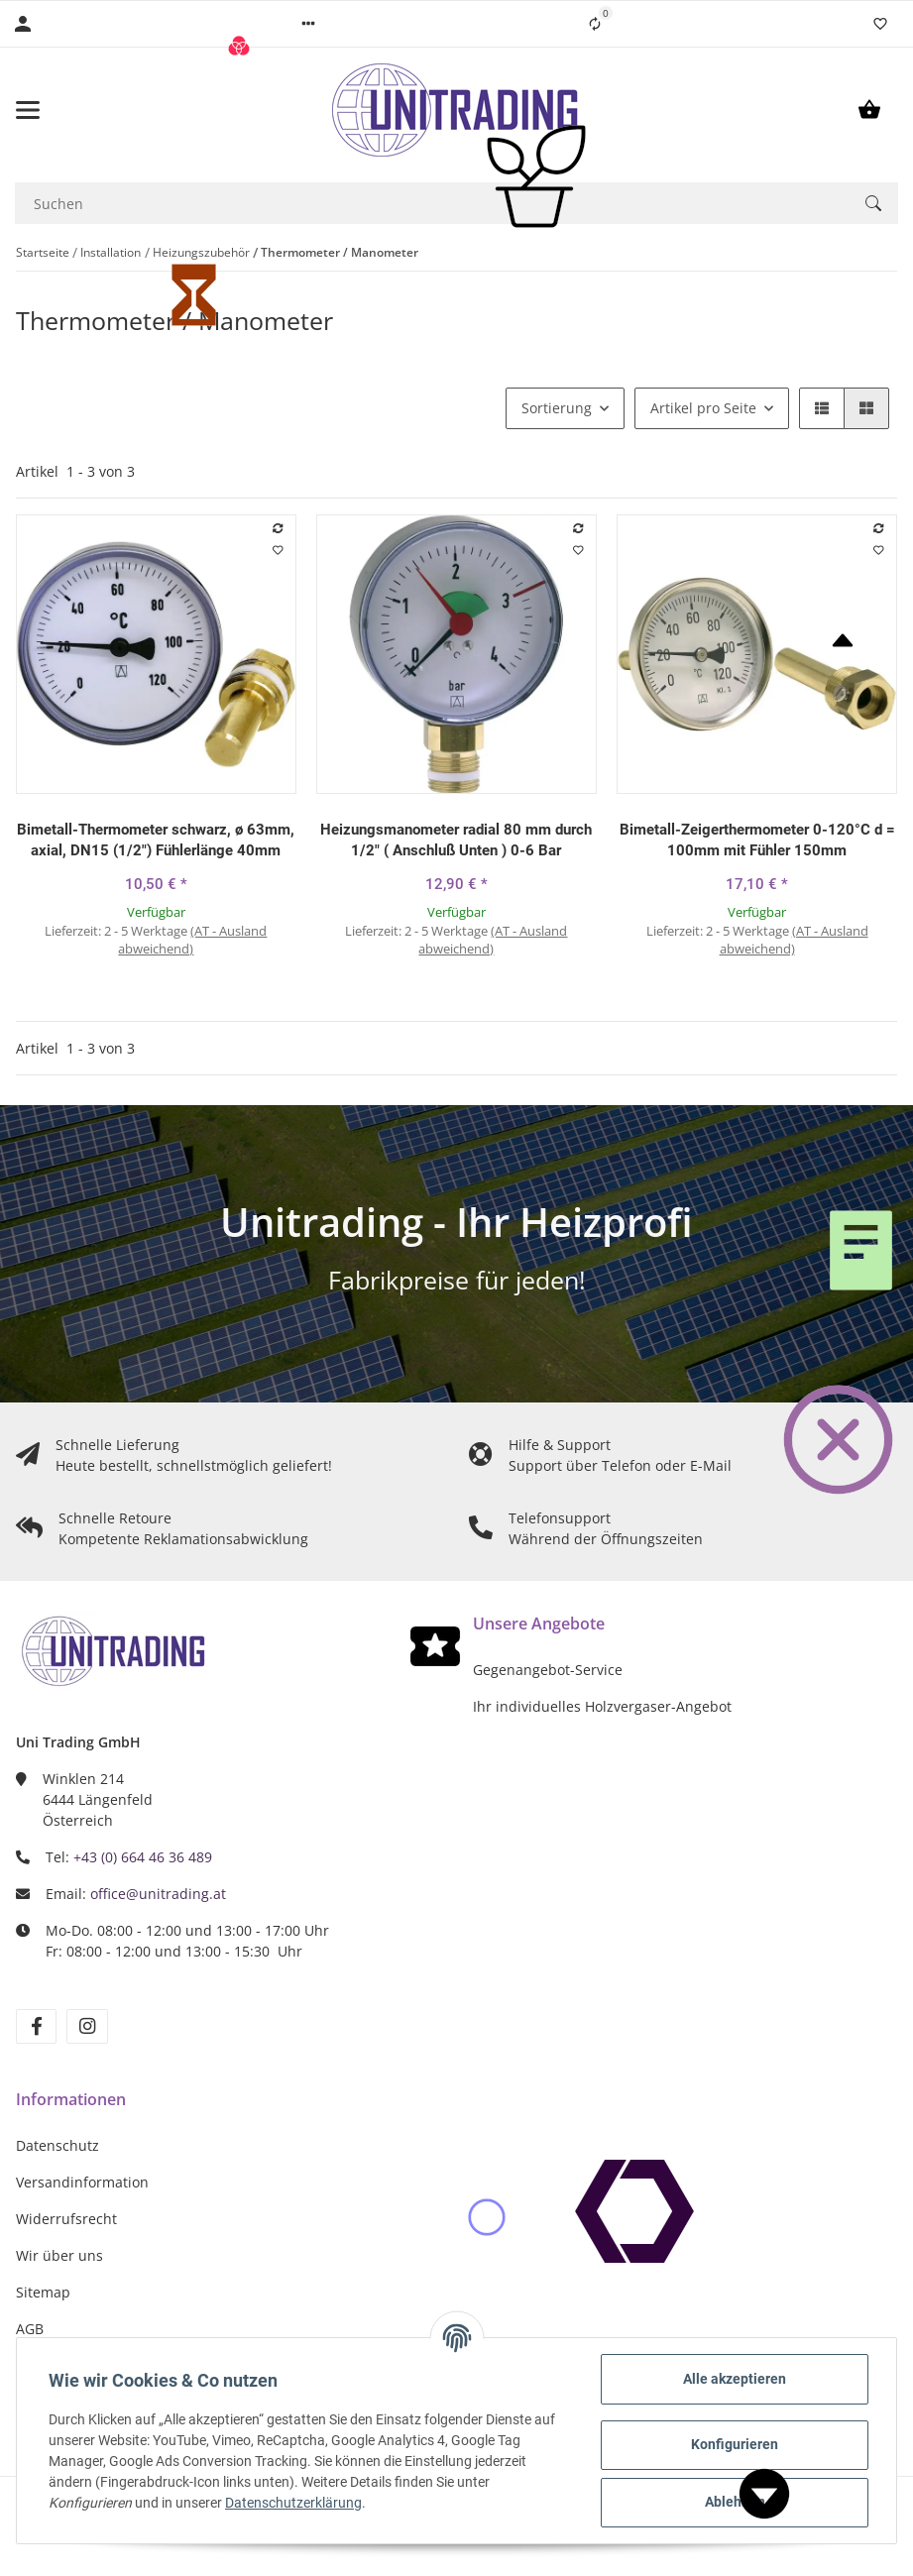  What do you see at coordinates (838, 1439) in the screenshot?
I see `close or dismiss a dialog` at bounding box center [838, 1439].